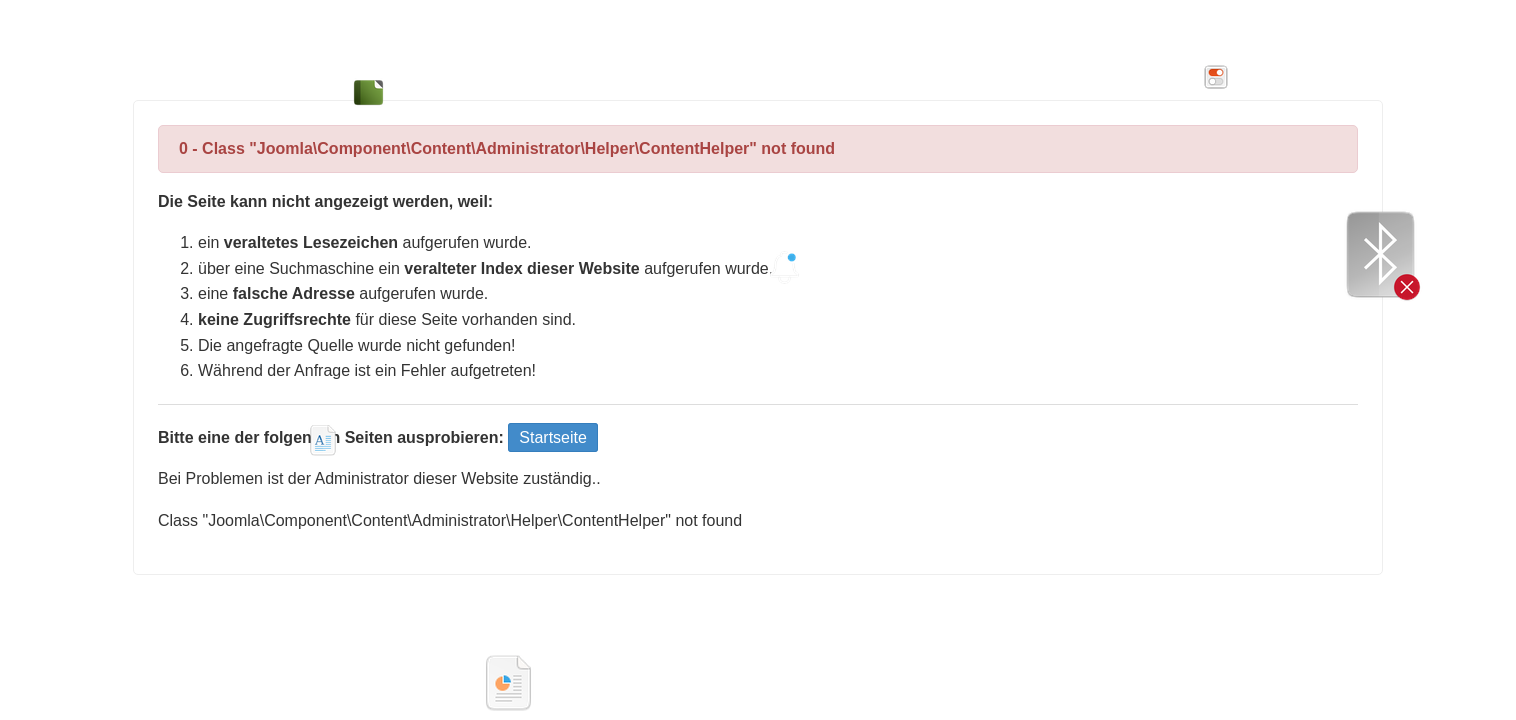 The image size is (1516, 720). I want to click on indicates new notifications available, so click(784, 267).